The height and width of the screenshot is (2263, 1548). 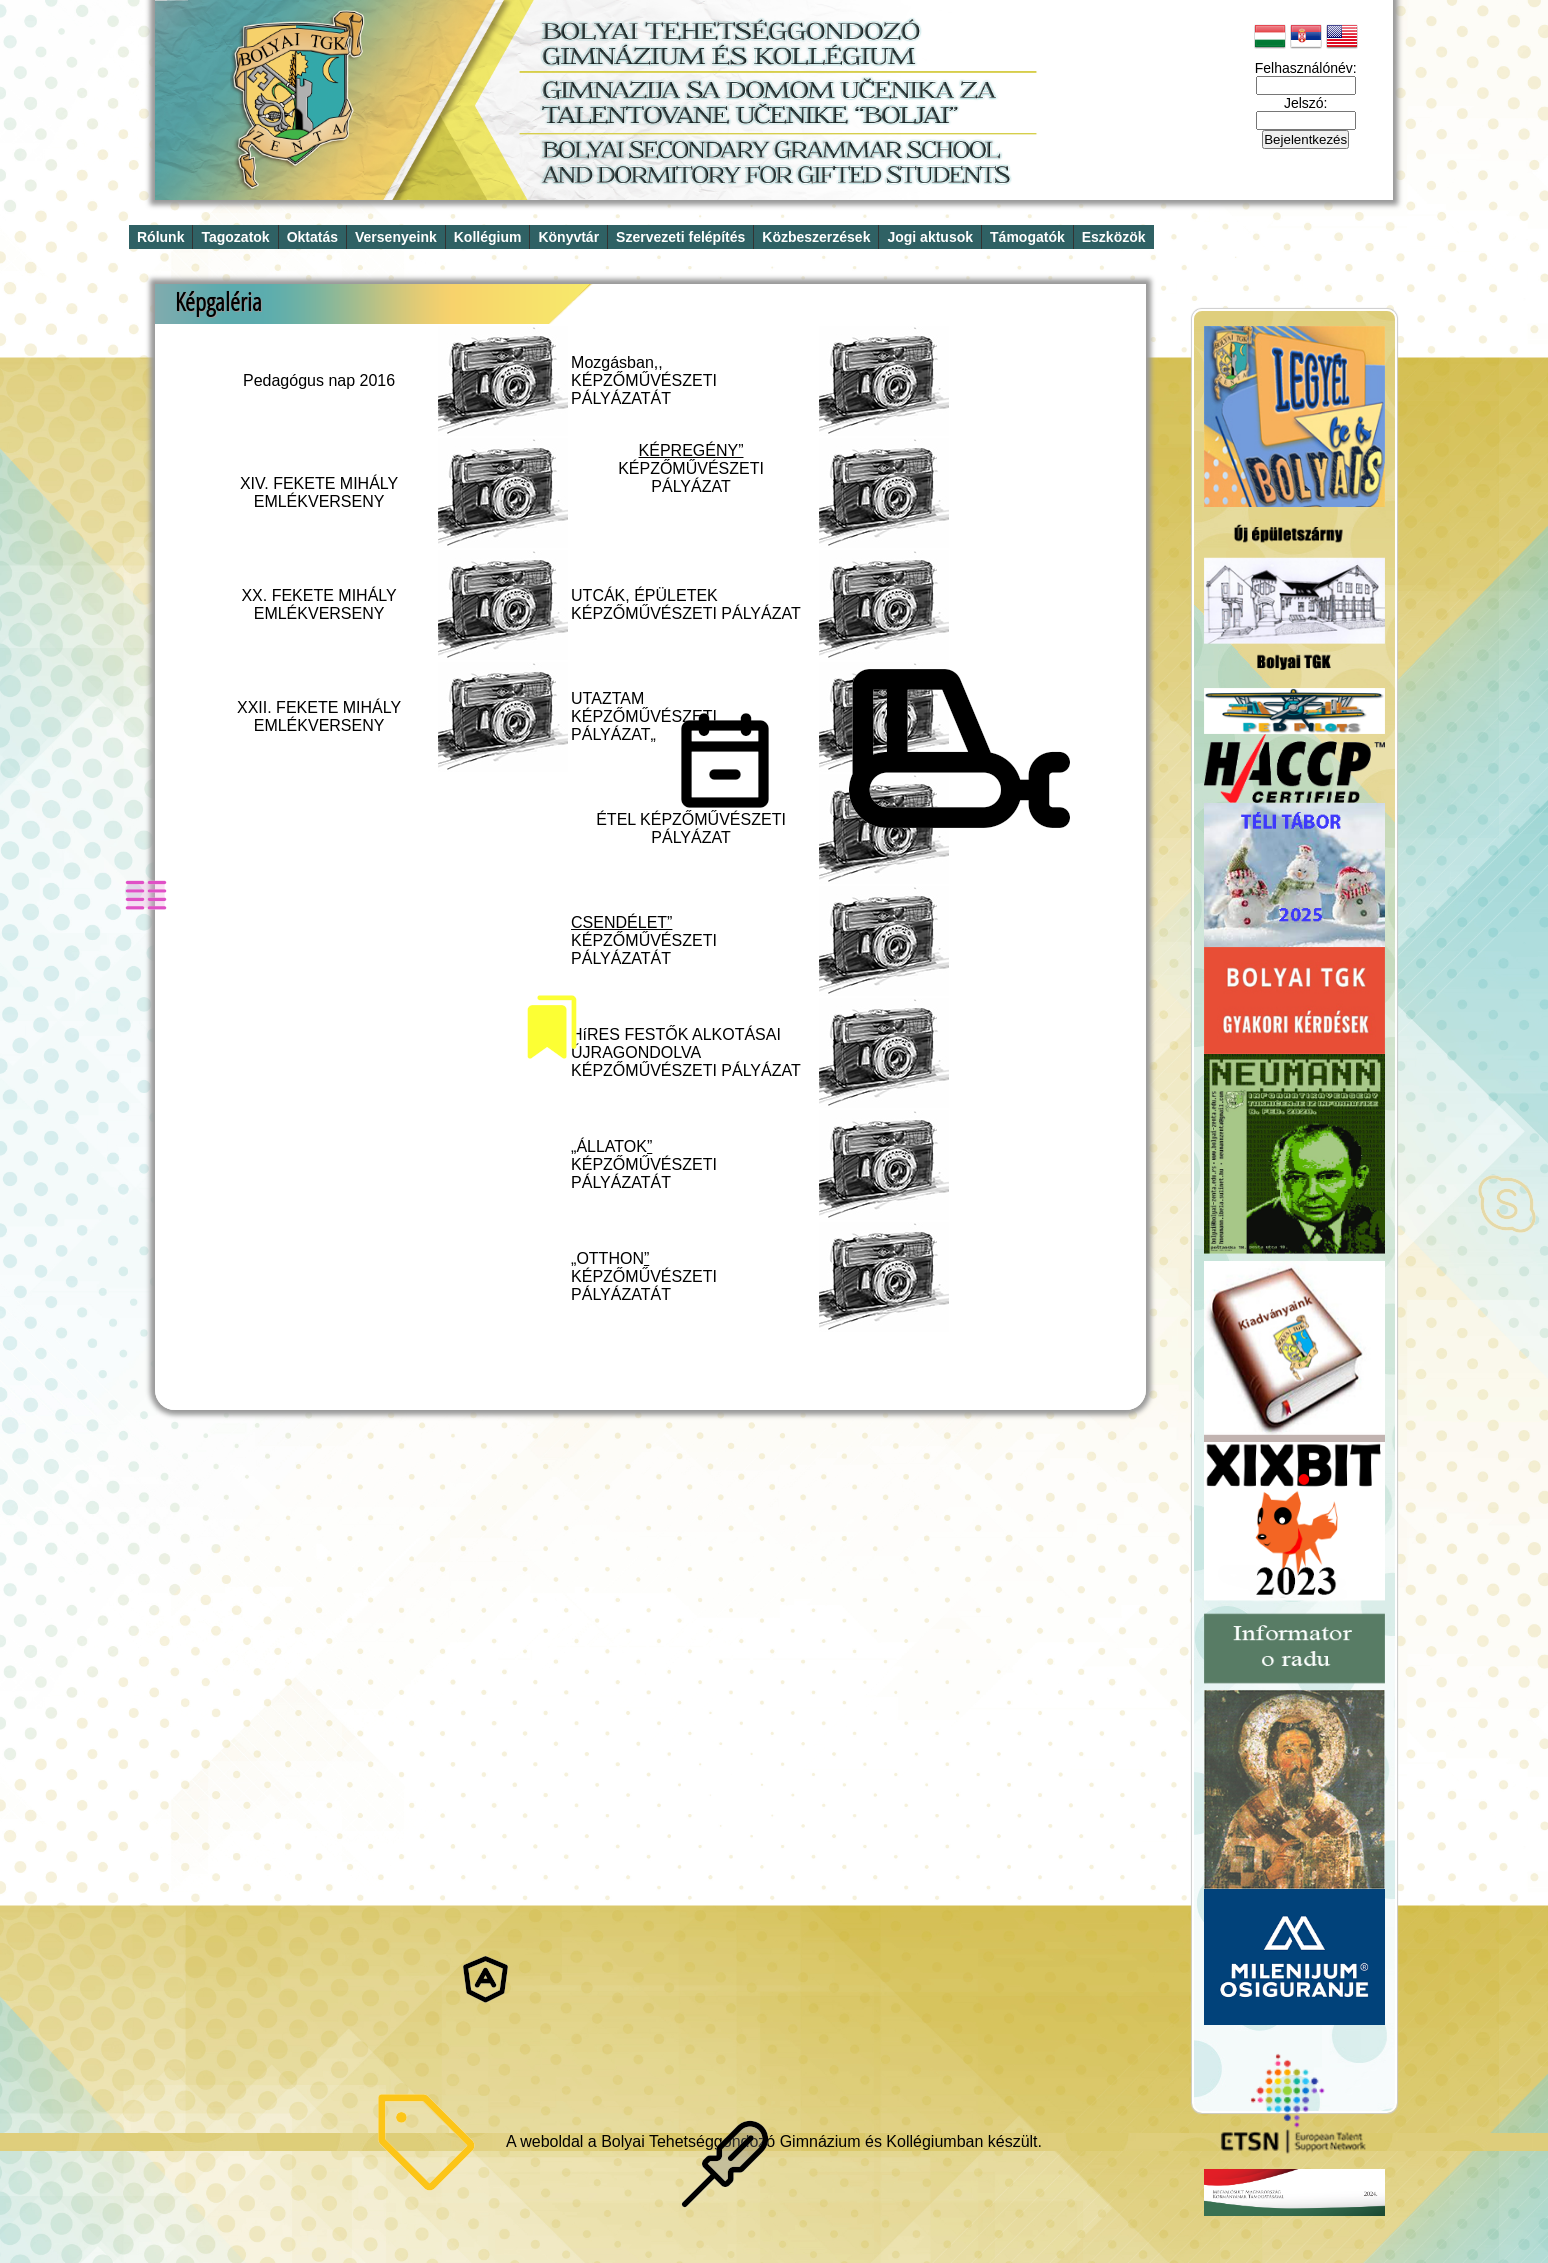 What do you see at coordinates (421, 2137) in the screenshot?
I see `add or manage tags for organization` at bounding box center [421, 2137].